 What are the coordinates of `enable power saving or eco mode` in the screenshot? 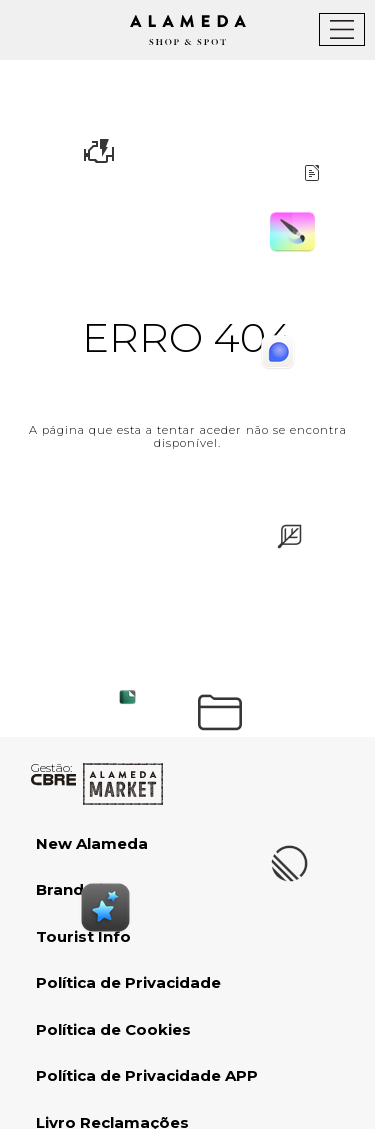 It's located at (289, 536).